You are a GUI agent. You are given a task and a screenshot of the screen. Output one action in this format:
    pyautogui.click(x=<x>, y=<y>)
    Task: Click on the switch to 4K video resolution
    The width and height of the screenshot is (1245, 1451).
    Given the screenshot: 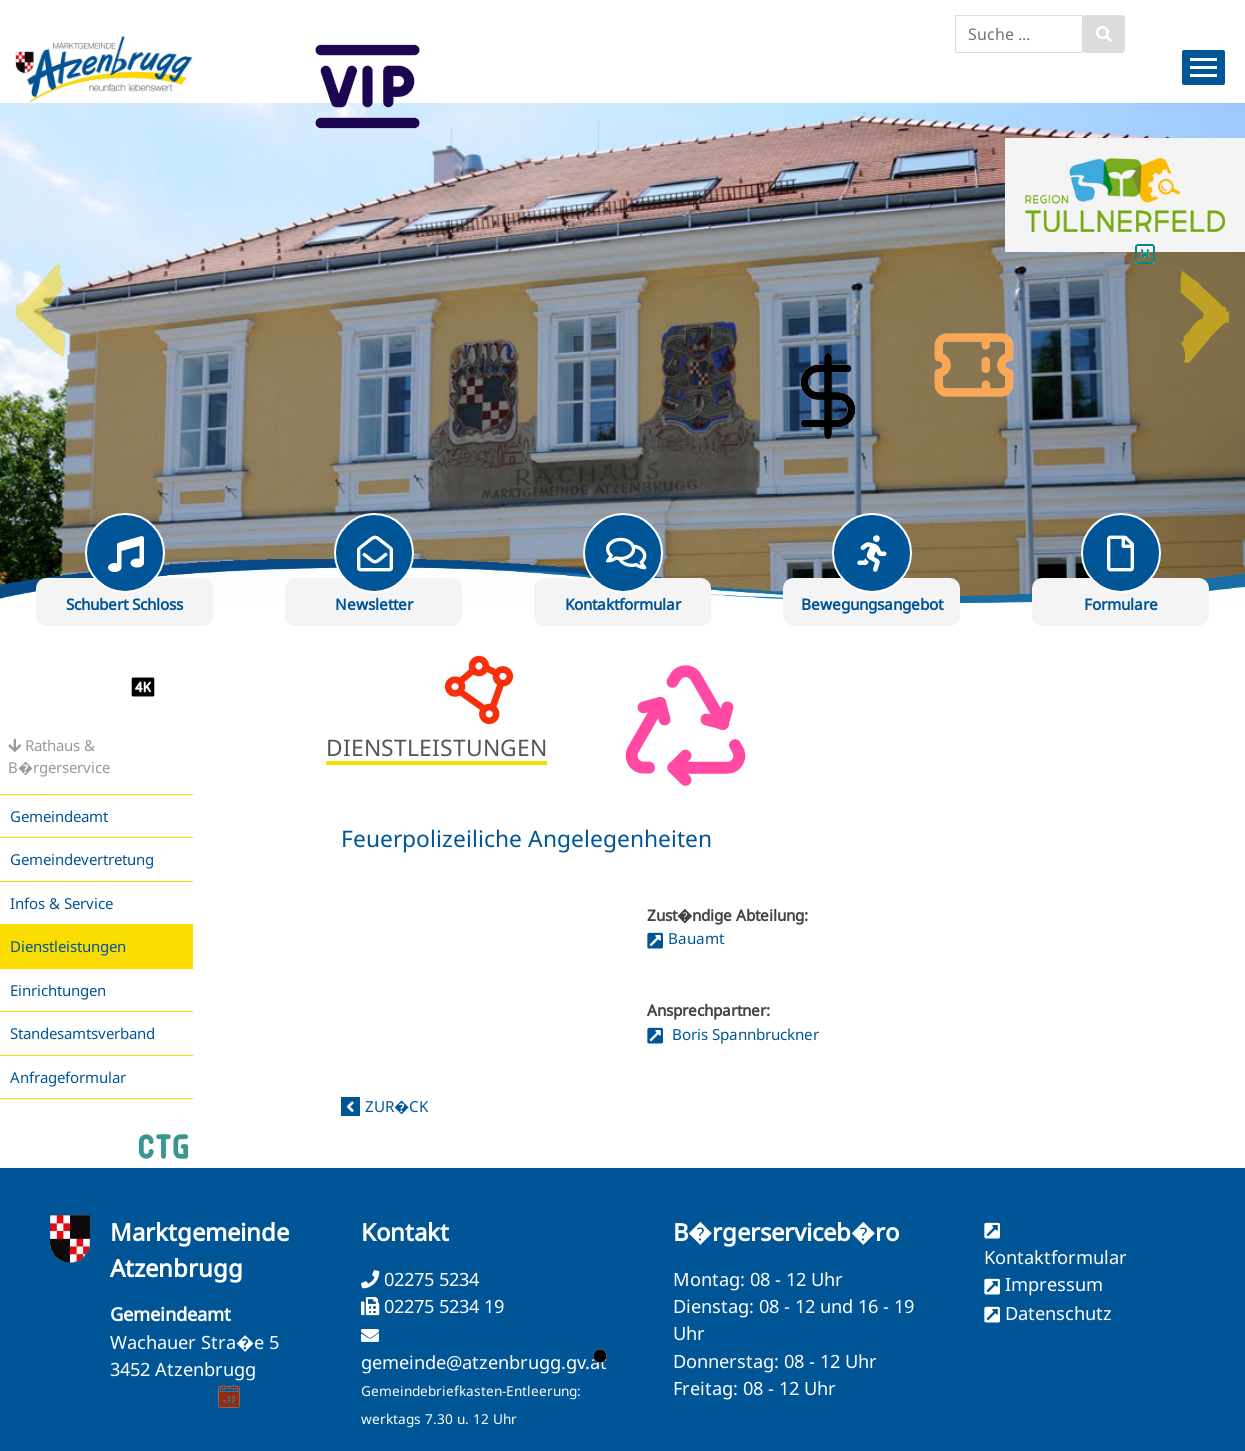 What is the action you would take?
    pyautogui.click(x=143, y=687)
    